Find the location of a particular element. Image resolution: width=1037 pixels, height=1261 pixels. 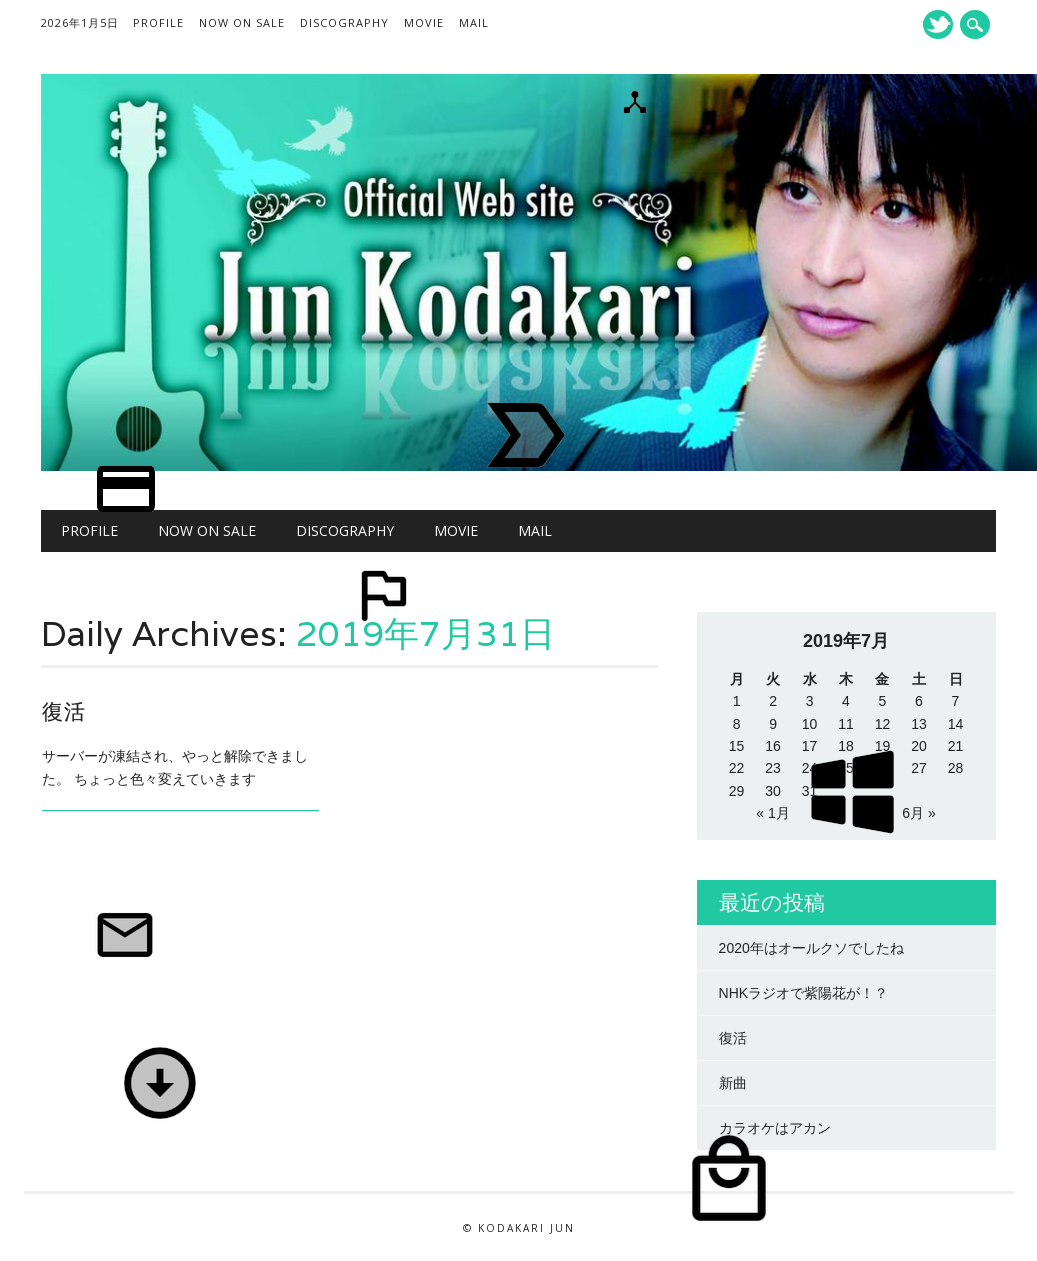

download file or content is located at coordinates (160, 1083).